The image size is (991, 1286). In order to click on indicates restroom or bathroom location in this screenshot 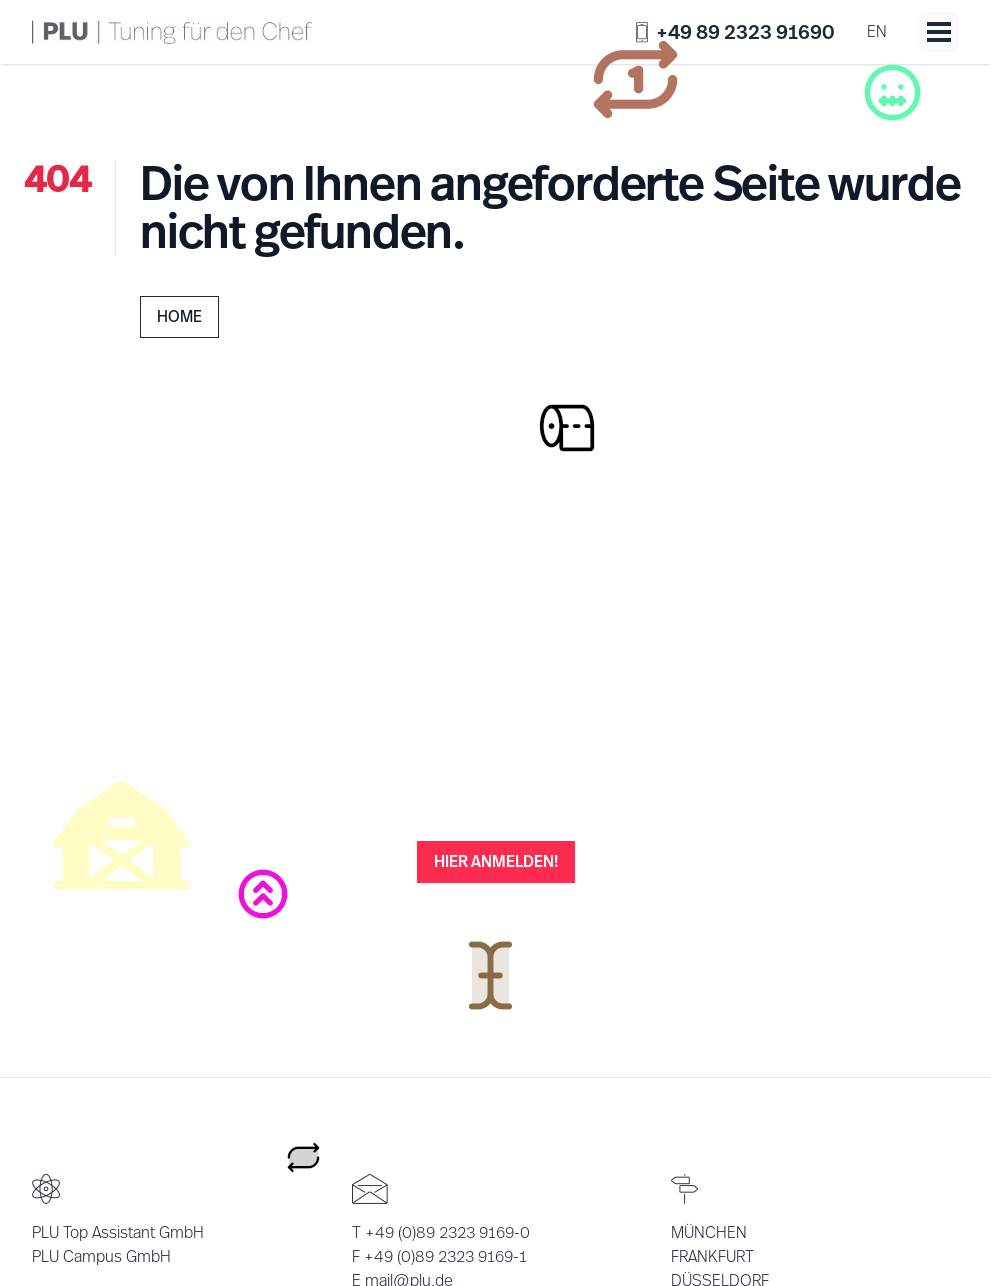, I will do `click(567, 428)`.